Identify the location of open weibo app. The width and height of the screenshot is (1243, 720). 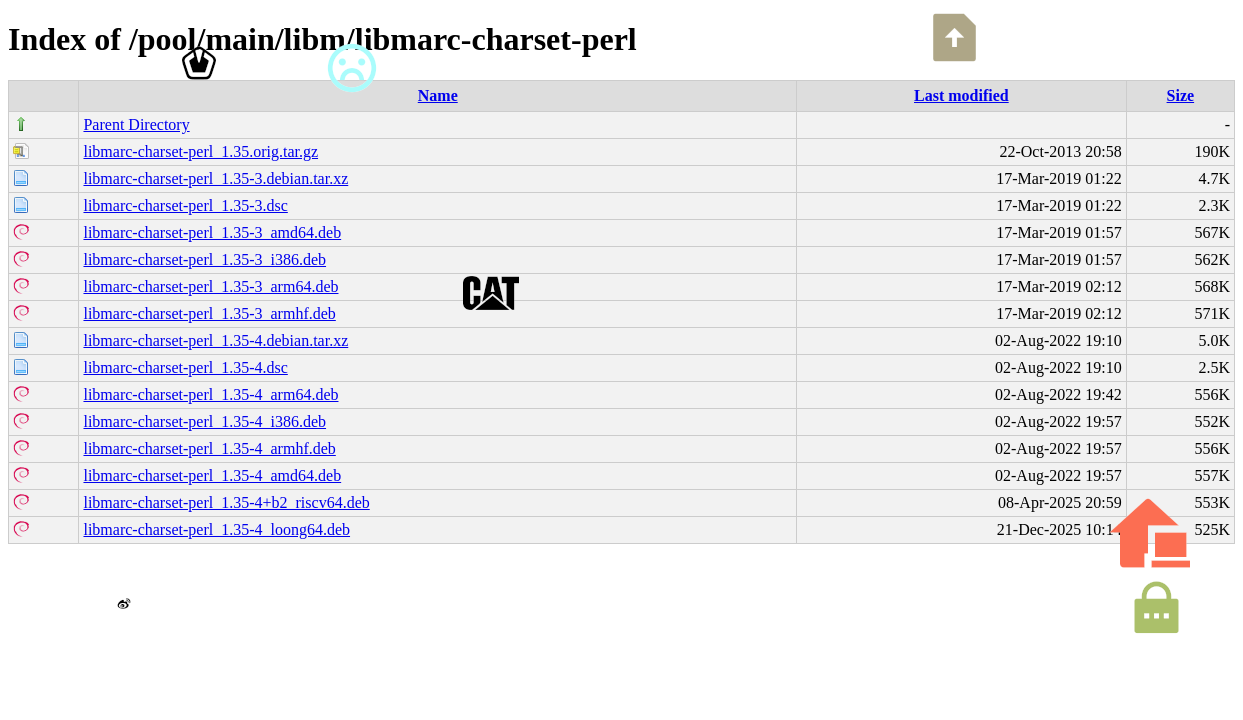
(124, 604).